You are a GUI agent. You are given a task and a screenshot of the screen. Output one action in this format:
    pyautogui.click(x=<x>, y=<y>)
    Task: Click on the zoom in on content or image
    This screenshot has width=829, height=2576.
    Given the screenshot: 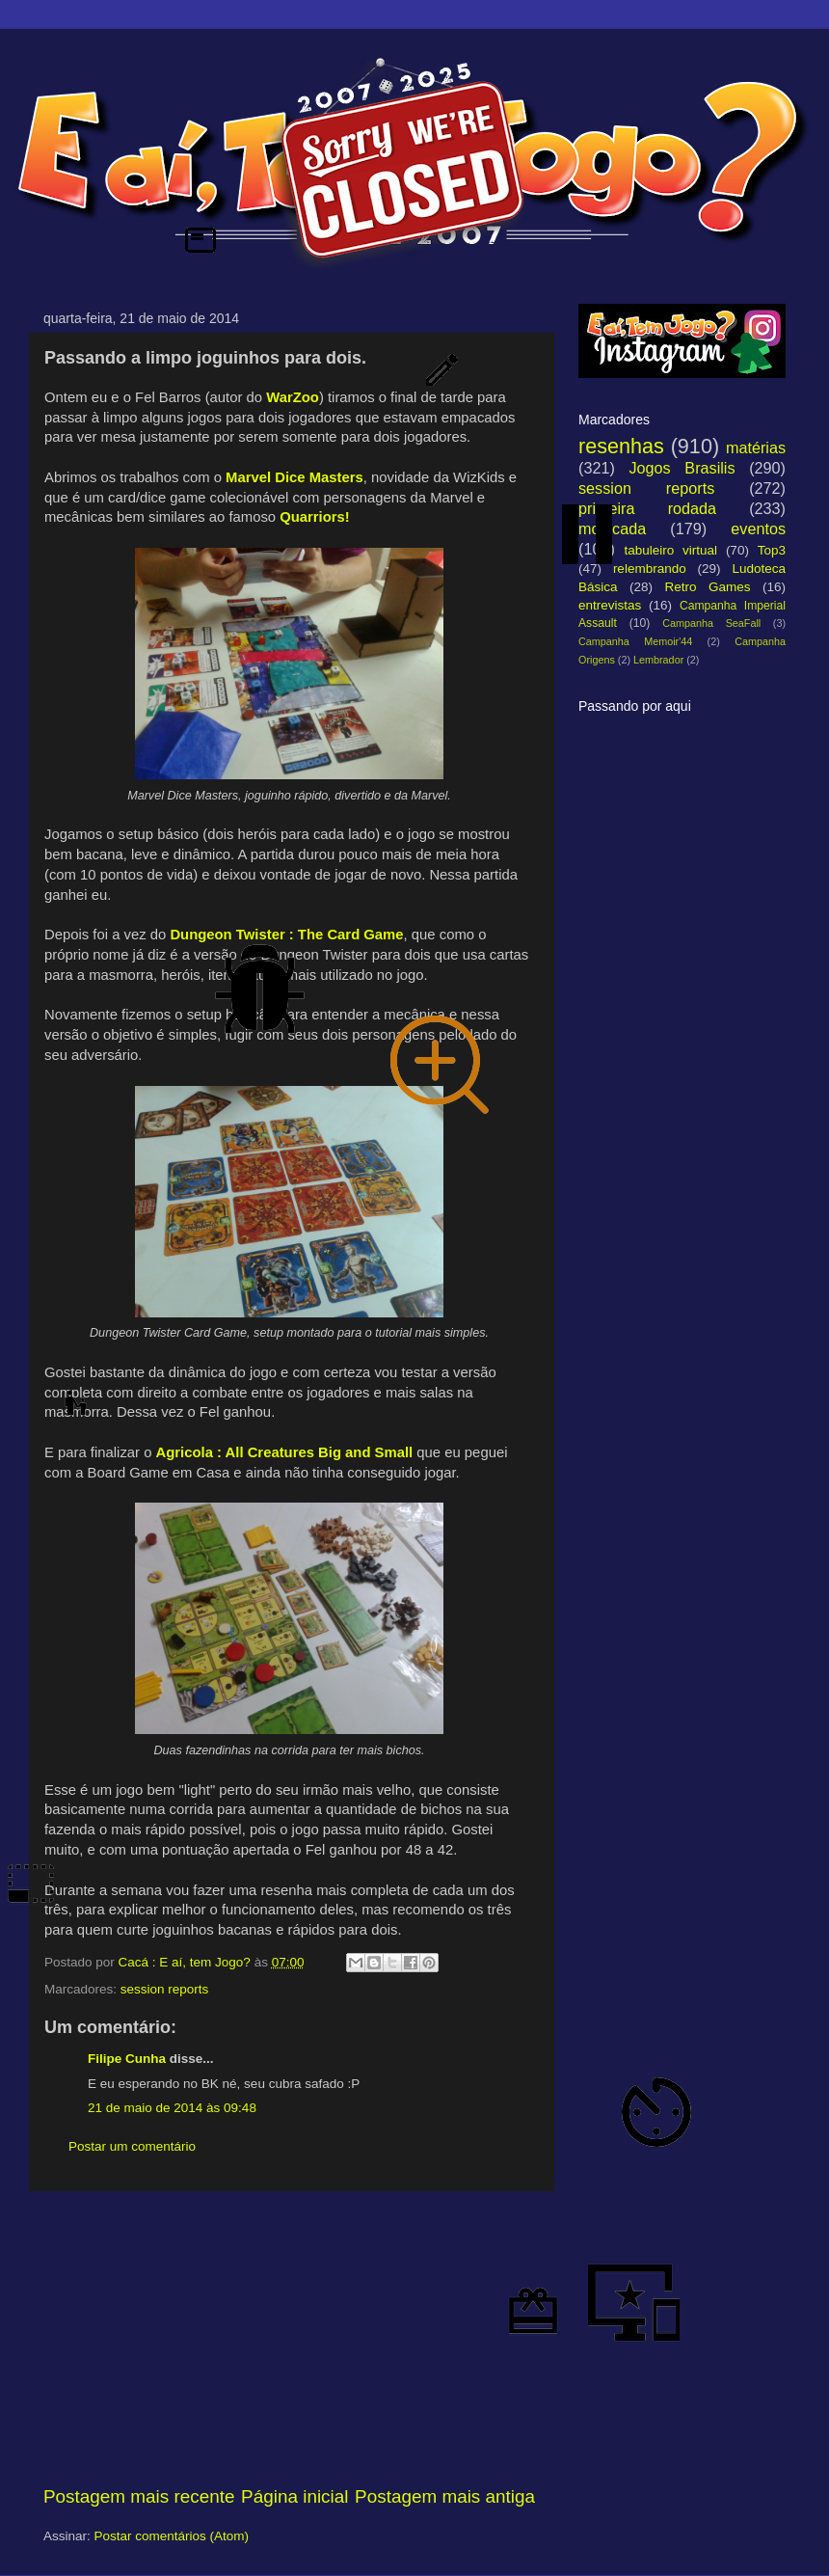 What is the action you would take?
    pyautogui.click(x=441, y=1067)
    